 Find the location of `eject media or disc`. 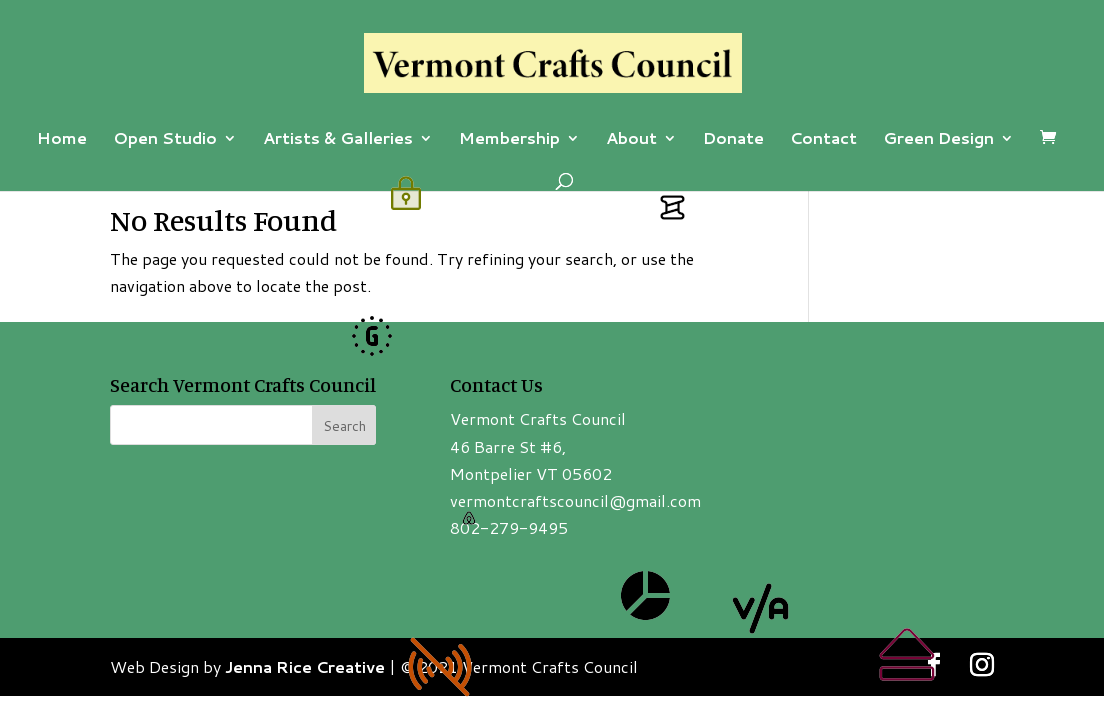

eject media or disc is located at coordinates (907, 658).